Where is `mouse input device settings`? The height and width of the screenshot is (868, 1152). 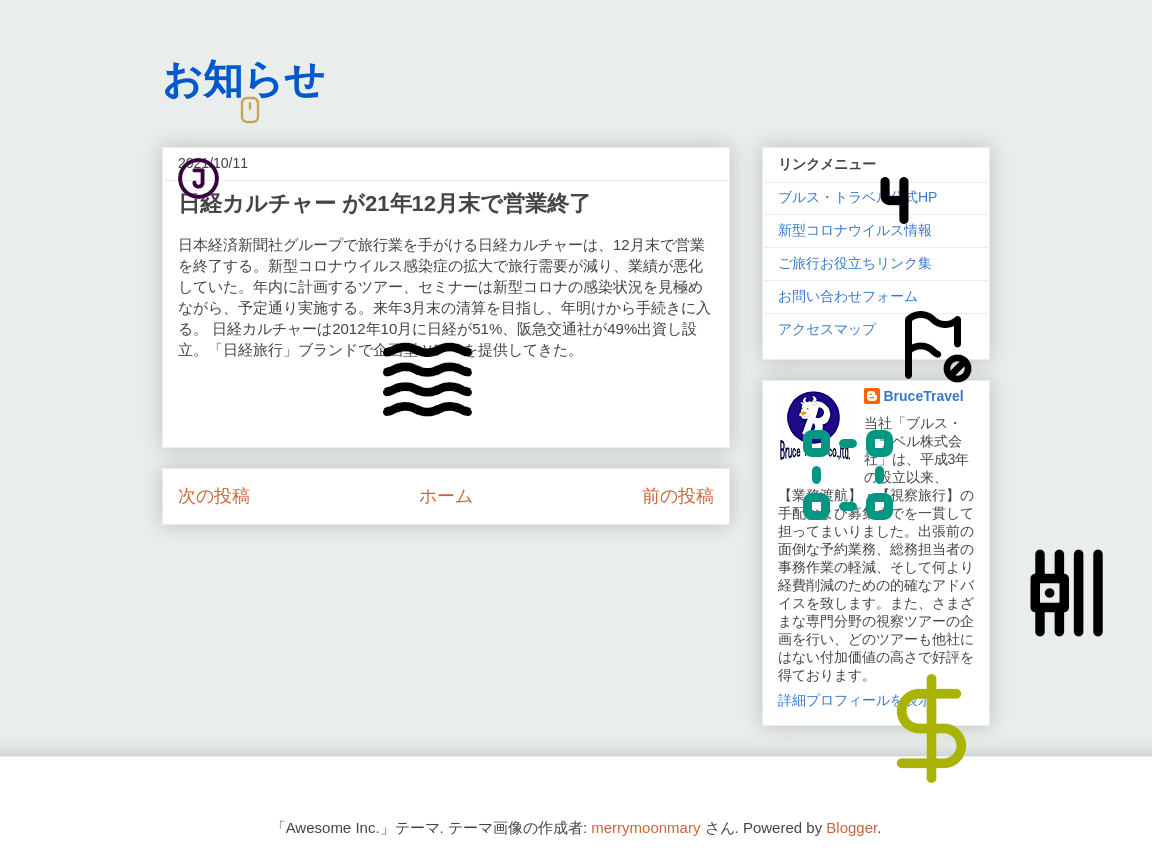
mouse input device settings is located at coordinates (250, 110).